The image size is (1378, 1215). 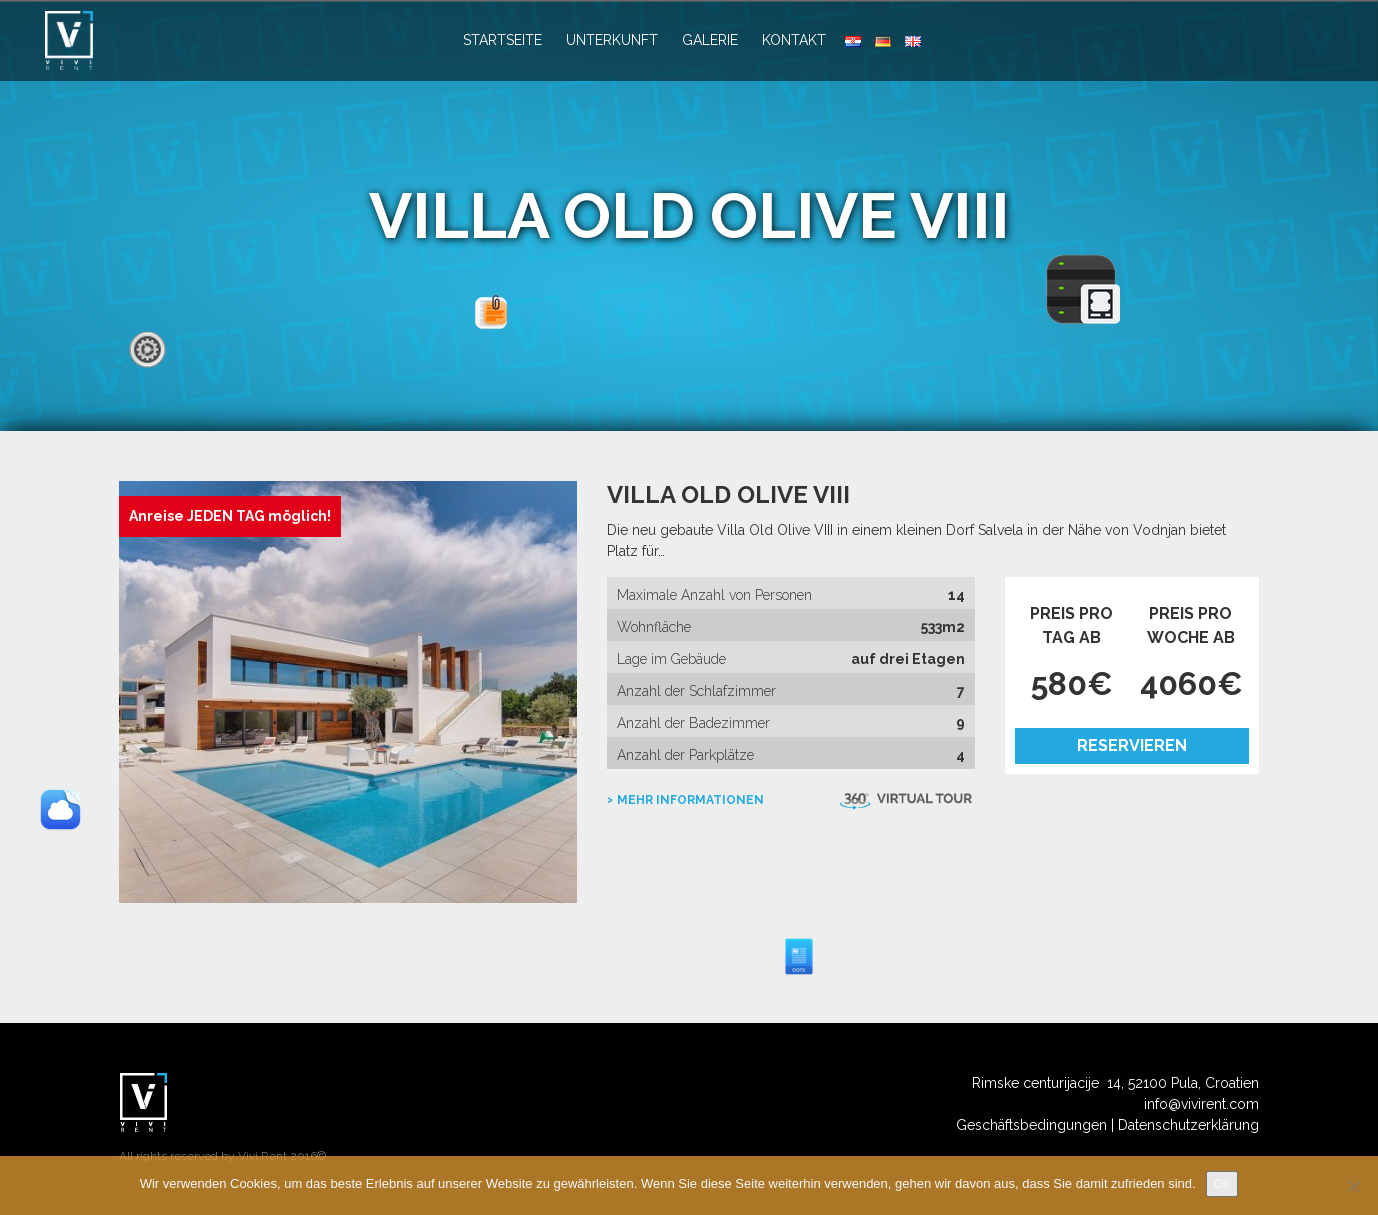 I want to click on open settings or preferences, so click(x=147, y=349).